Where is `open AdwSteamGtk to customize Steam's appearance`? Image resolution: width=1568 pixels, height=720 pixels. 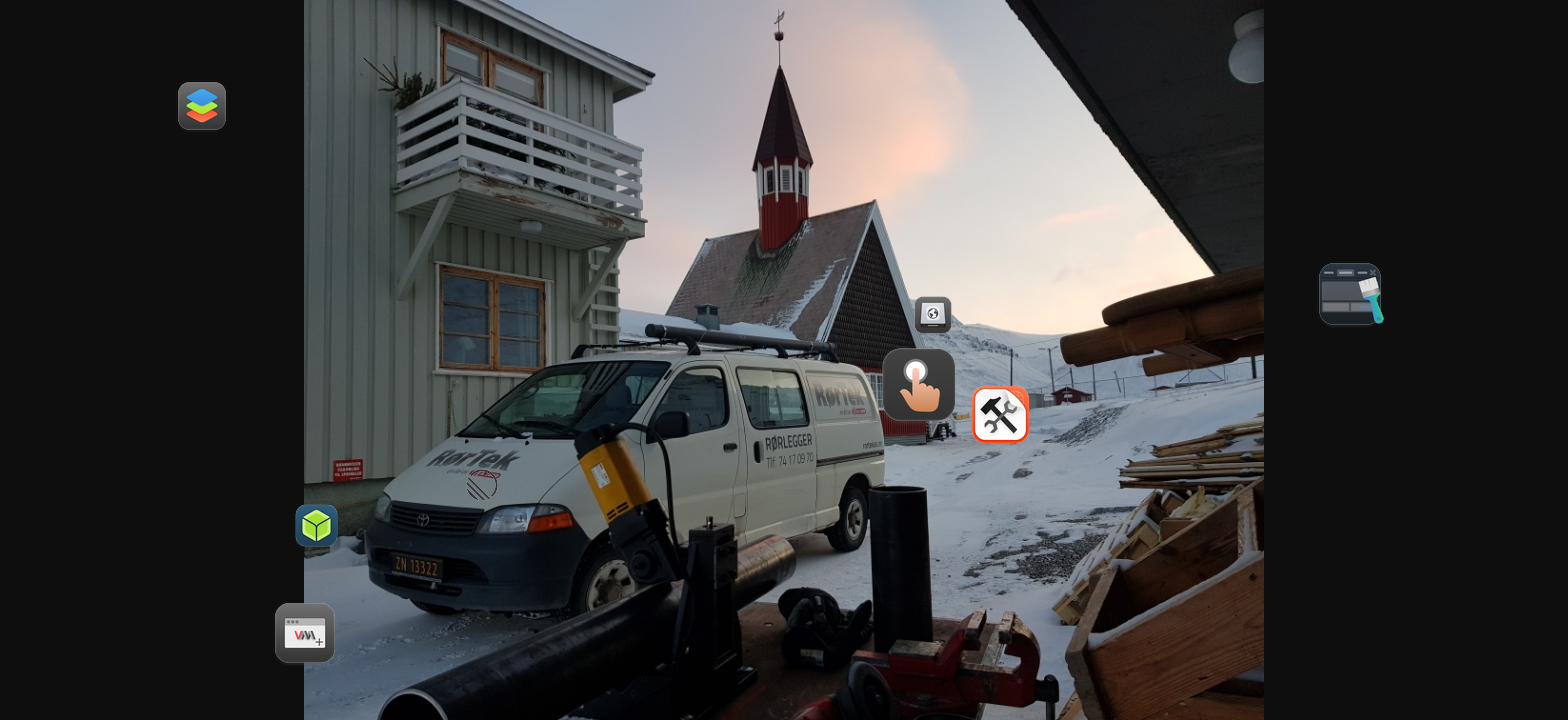 open AdwSteamGtk to customize Steam's appearance is located at coordinates (1350, 294).